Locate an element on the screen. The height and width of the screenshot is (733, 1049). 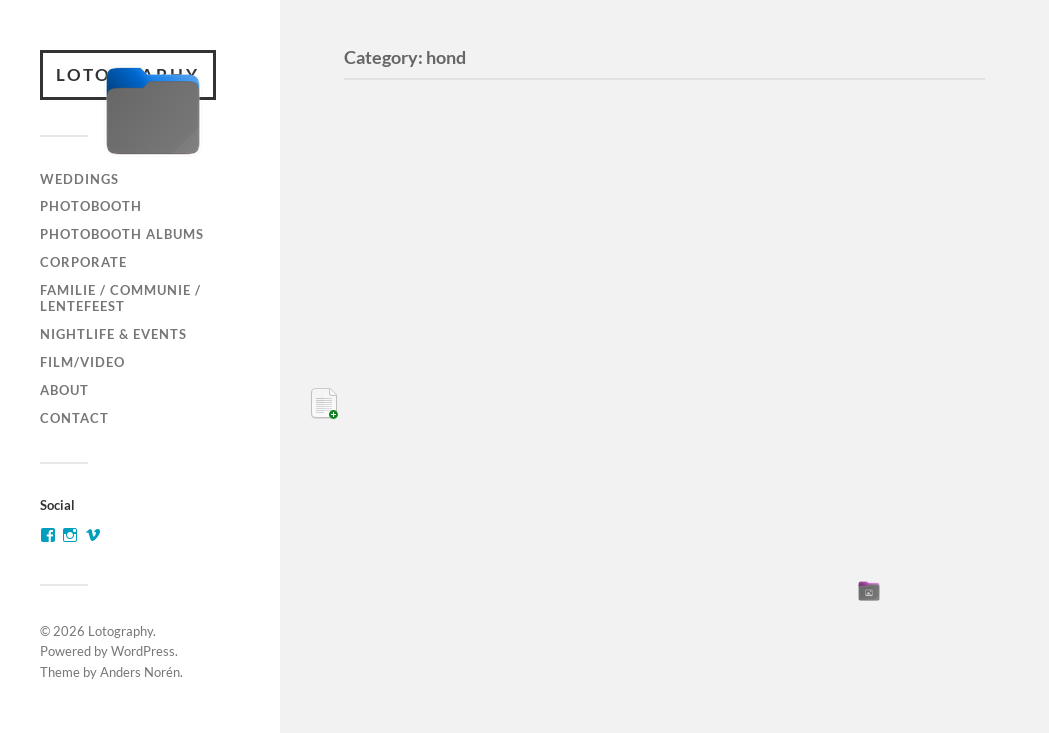
create a new document is located at coordinates (324, 403).